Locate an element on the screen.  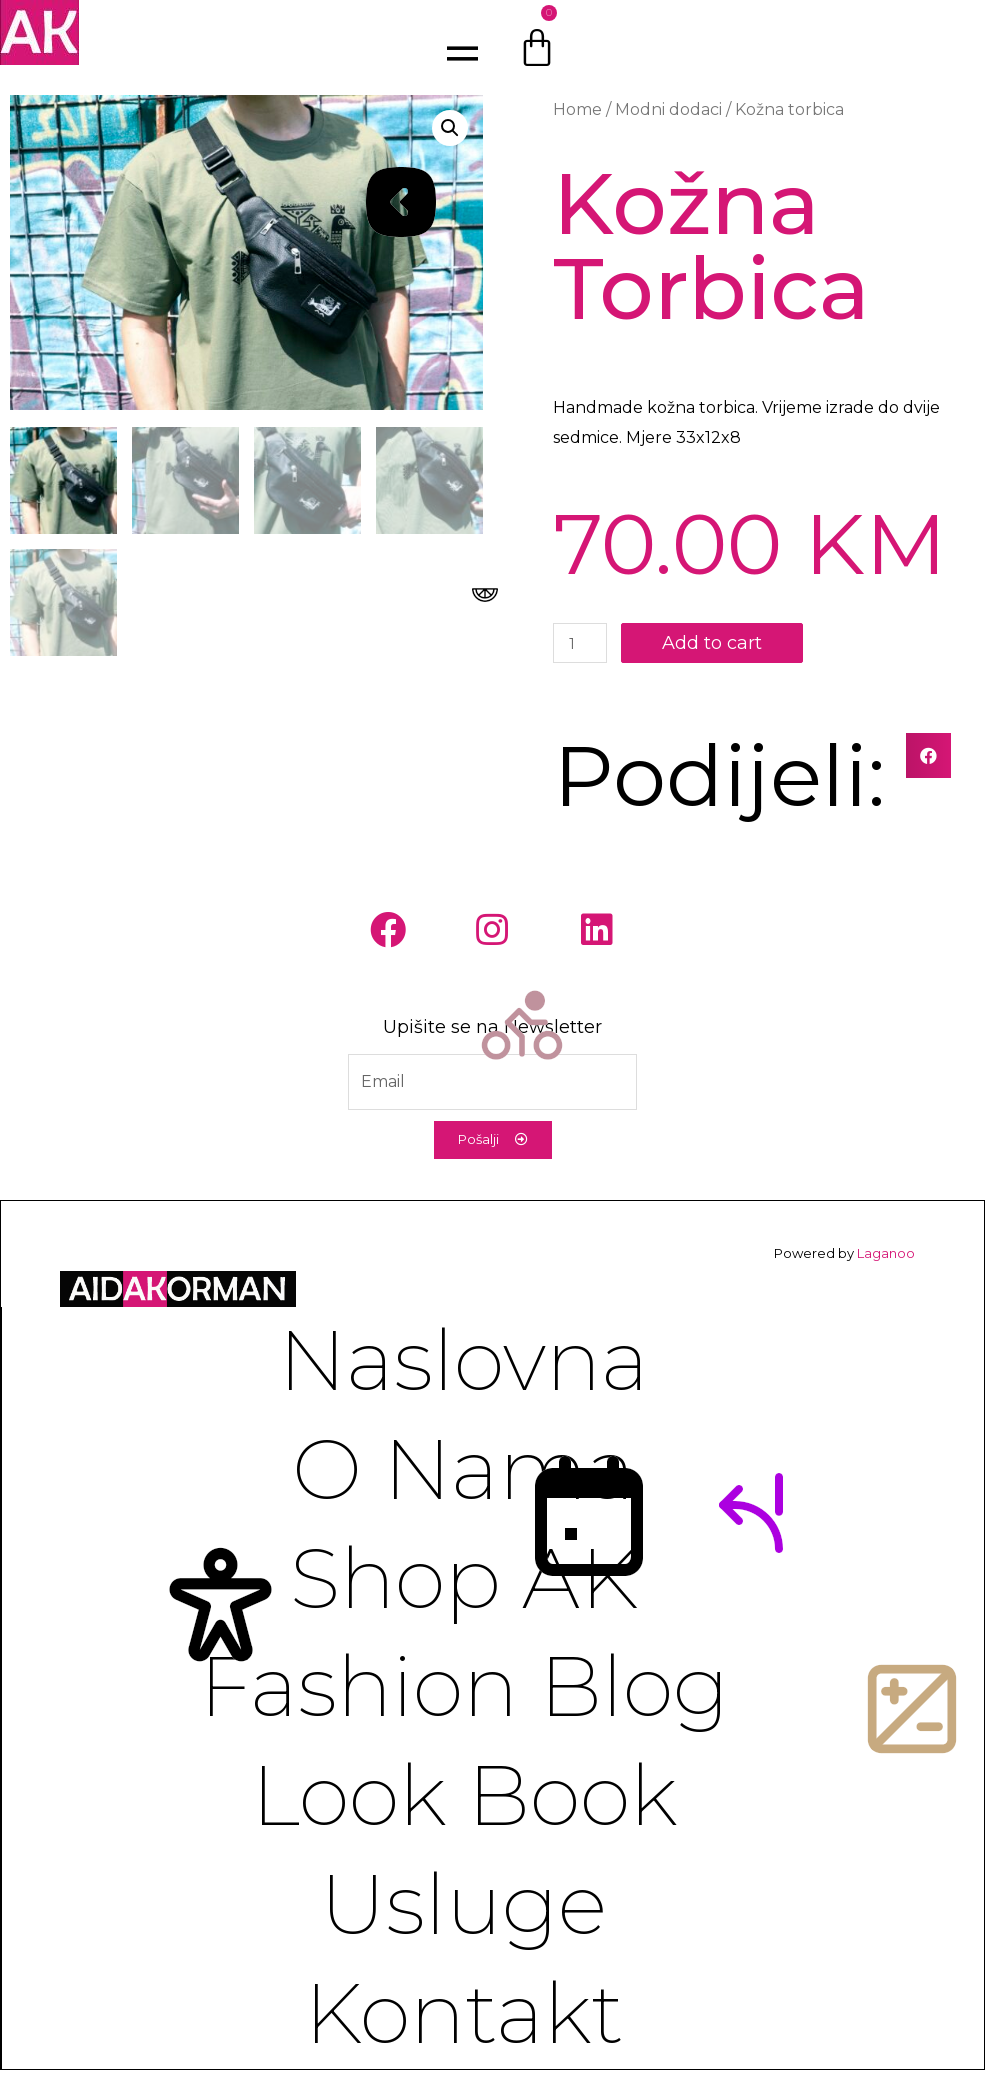
go back to the previous screen is located at coordinates (401, 202).